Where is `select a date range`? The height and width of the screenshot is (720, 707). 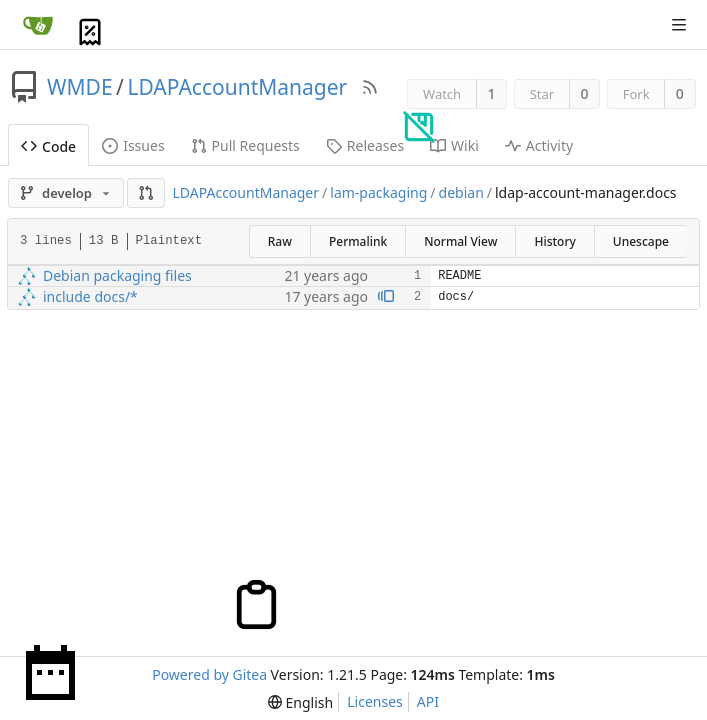
select a date range is located at coordinates (50, 672).